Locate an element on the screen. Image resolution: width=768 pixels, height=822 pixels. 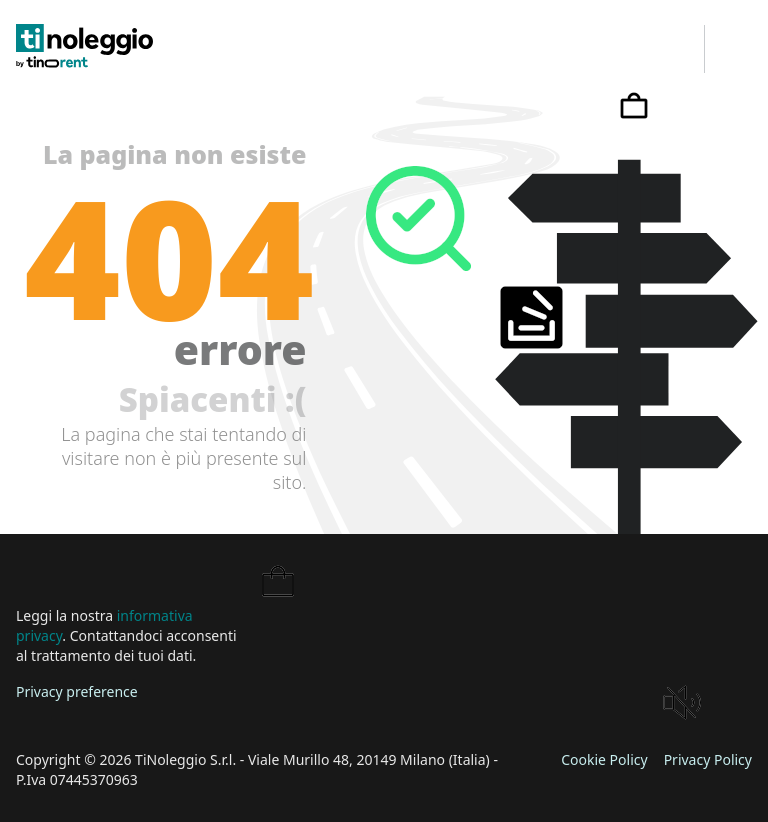
visit stack overflow for developer help is located at coordinates (531, 317).